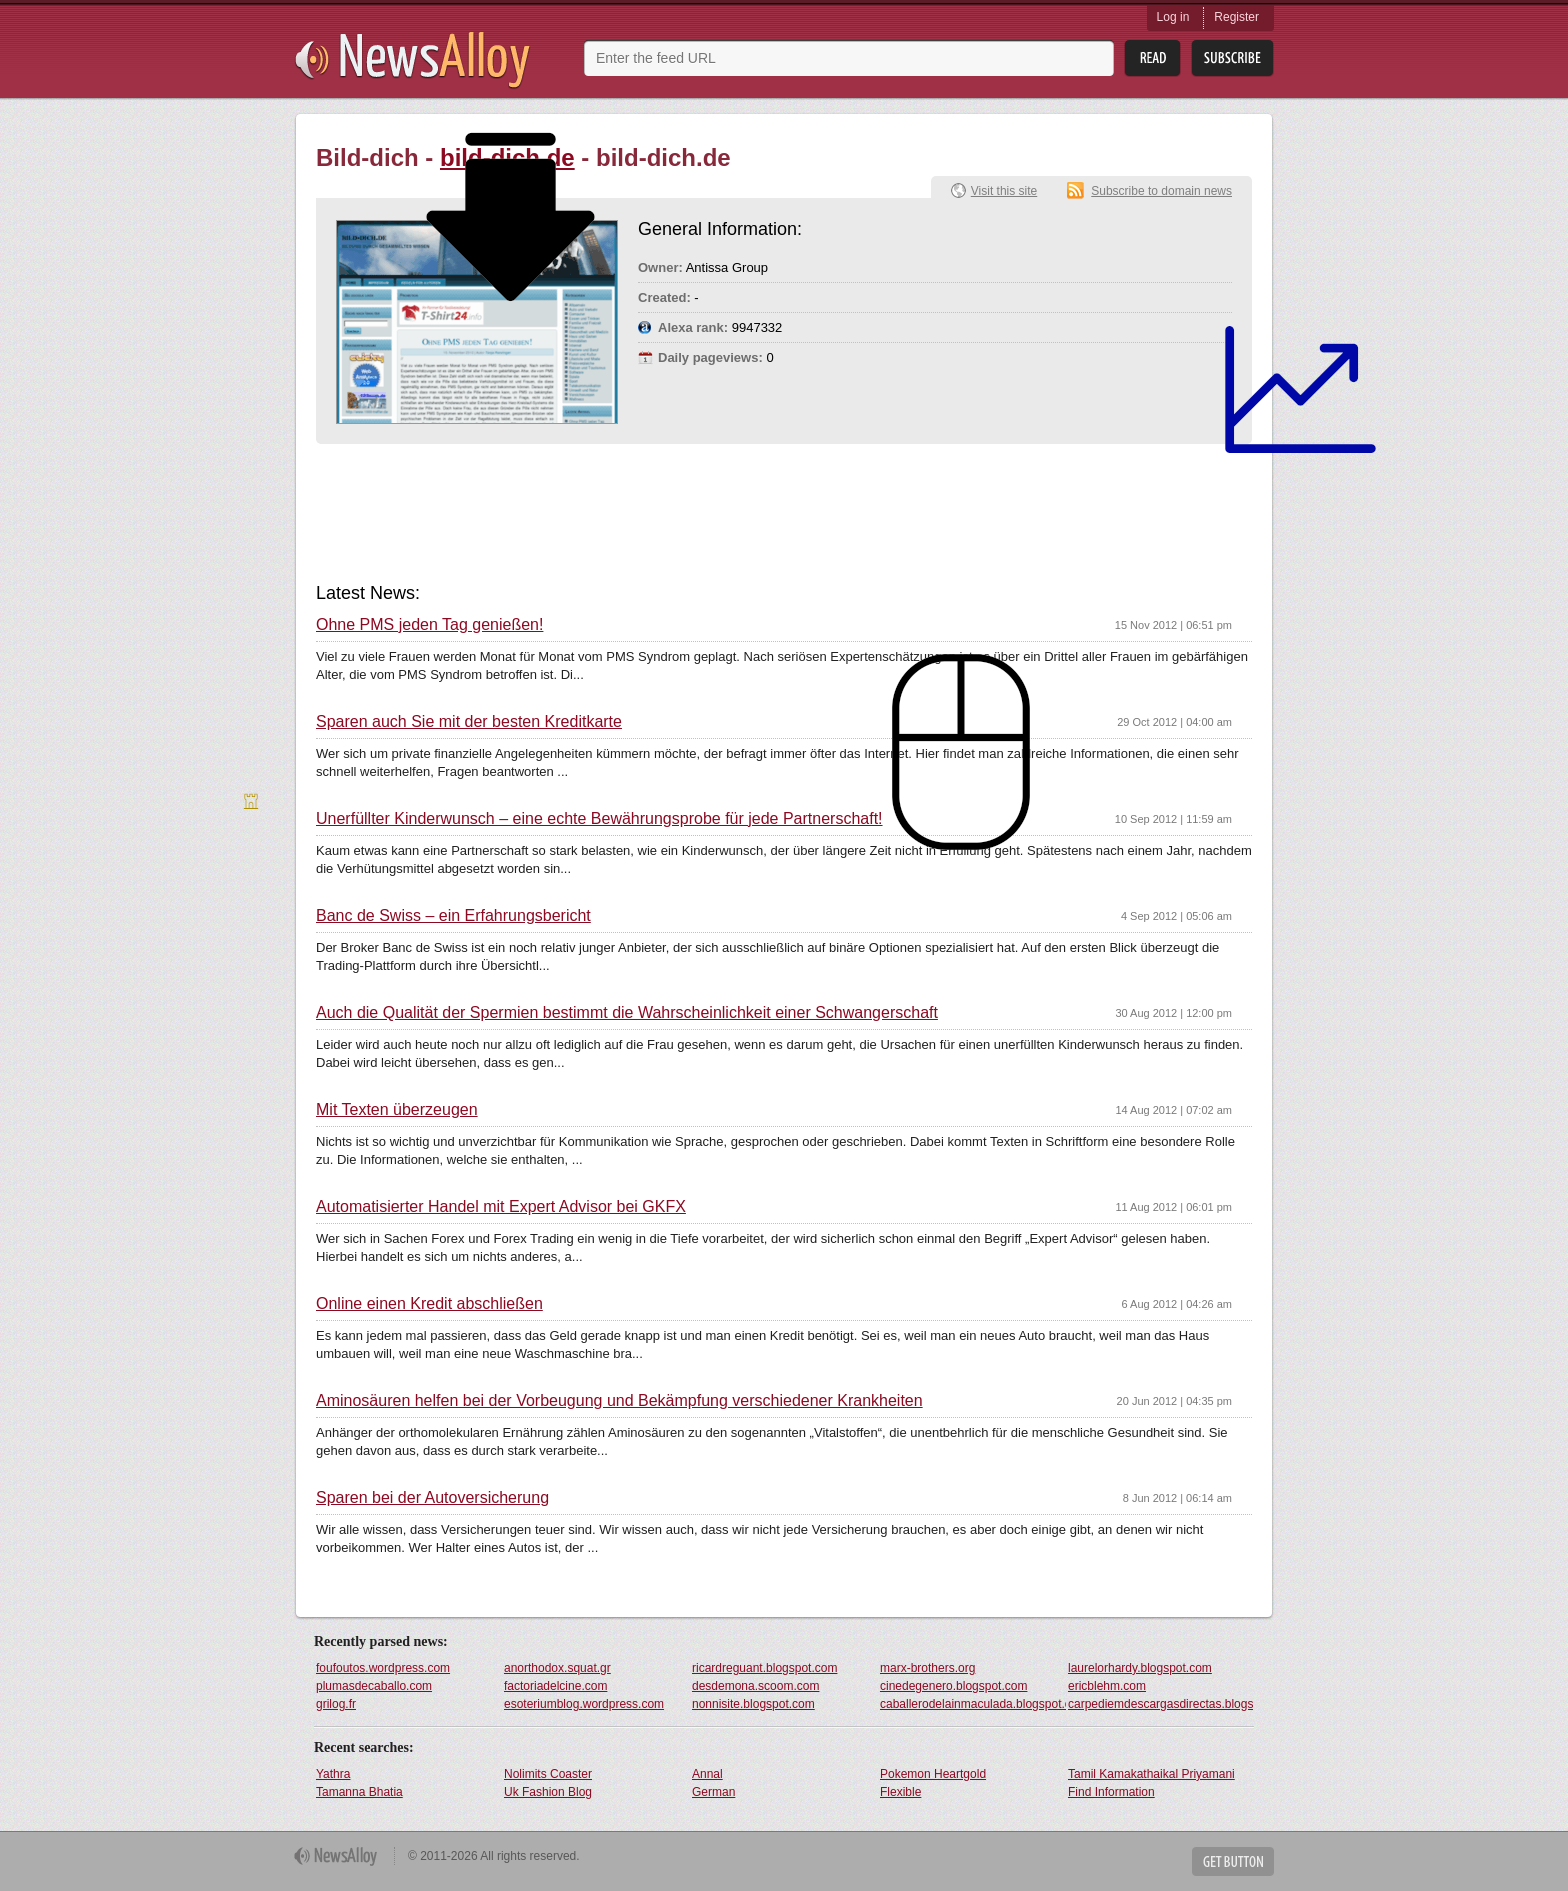  I want to click on download file or content, so click(510, 210).